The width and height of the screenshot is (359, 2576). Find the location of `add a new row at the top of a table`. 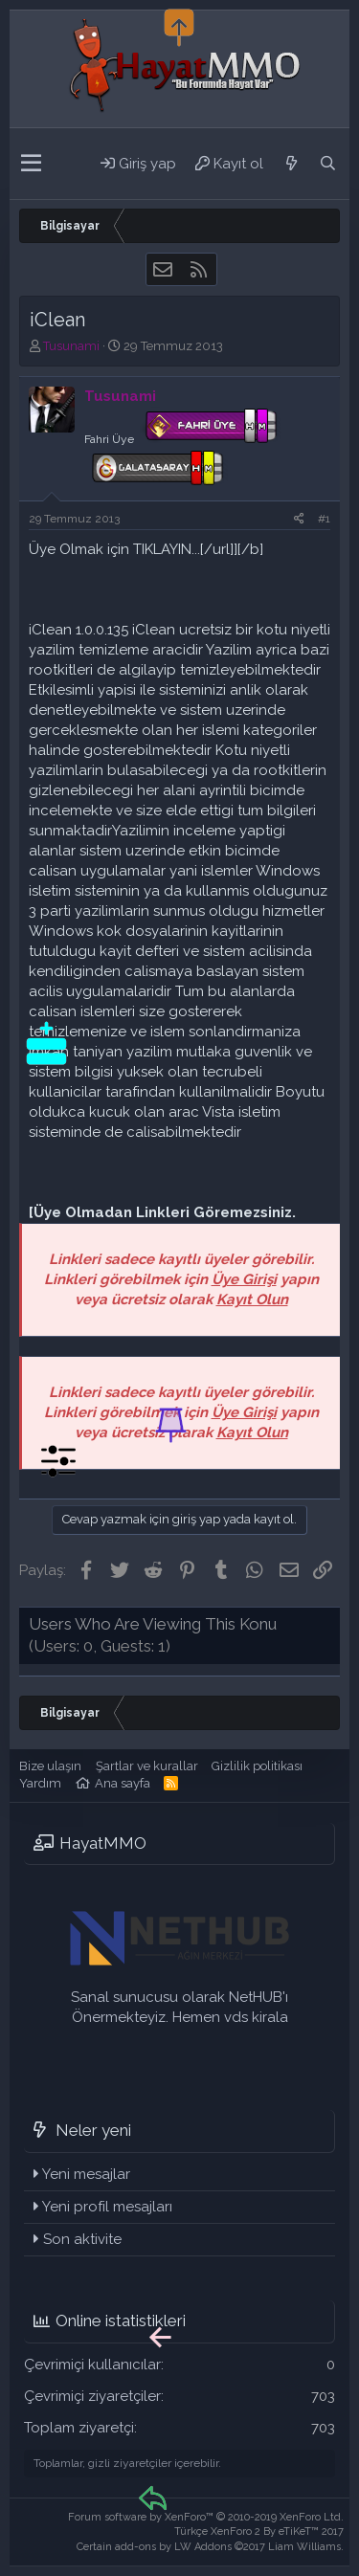

add a new row at the top of a table is located at coordinates (46, 1046).